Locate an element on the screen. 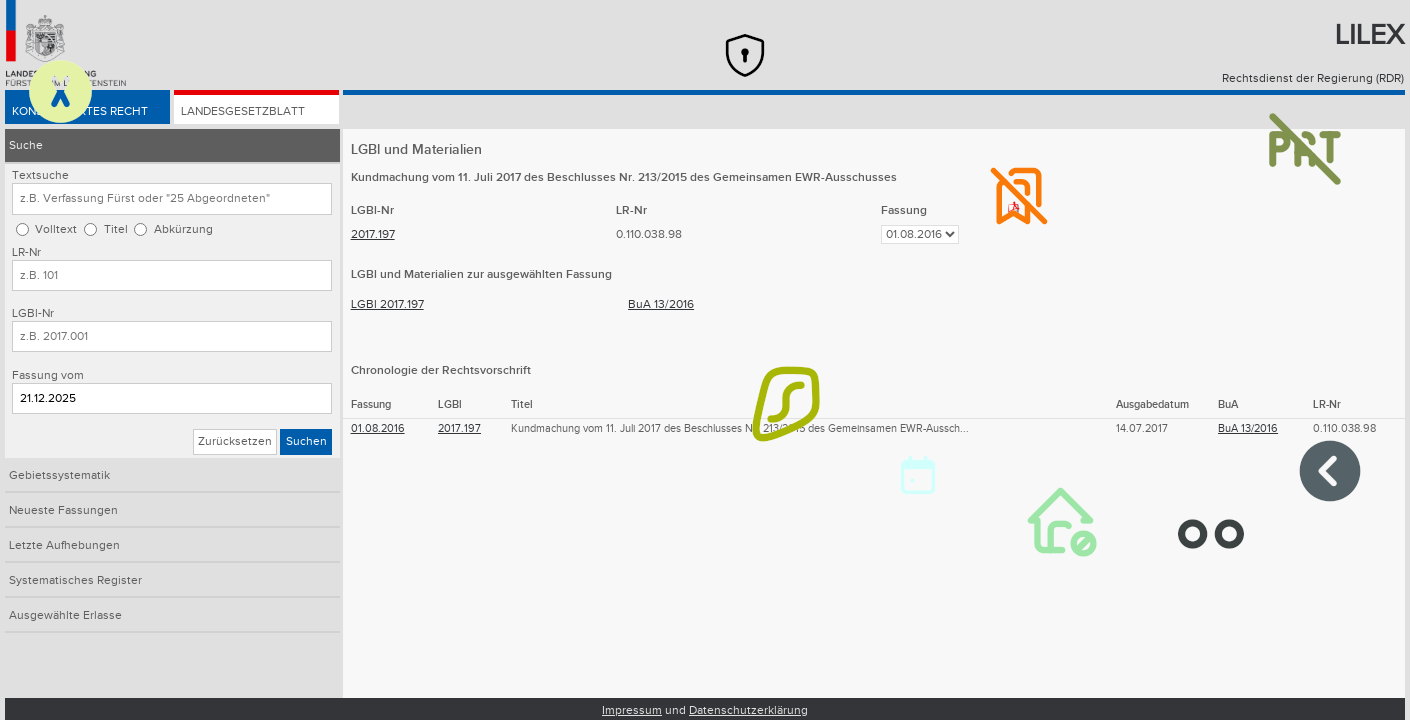  cancel home or residence selection is located at coordinates (1060, 520).